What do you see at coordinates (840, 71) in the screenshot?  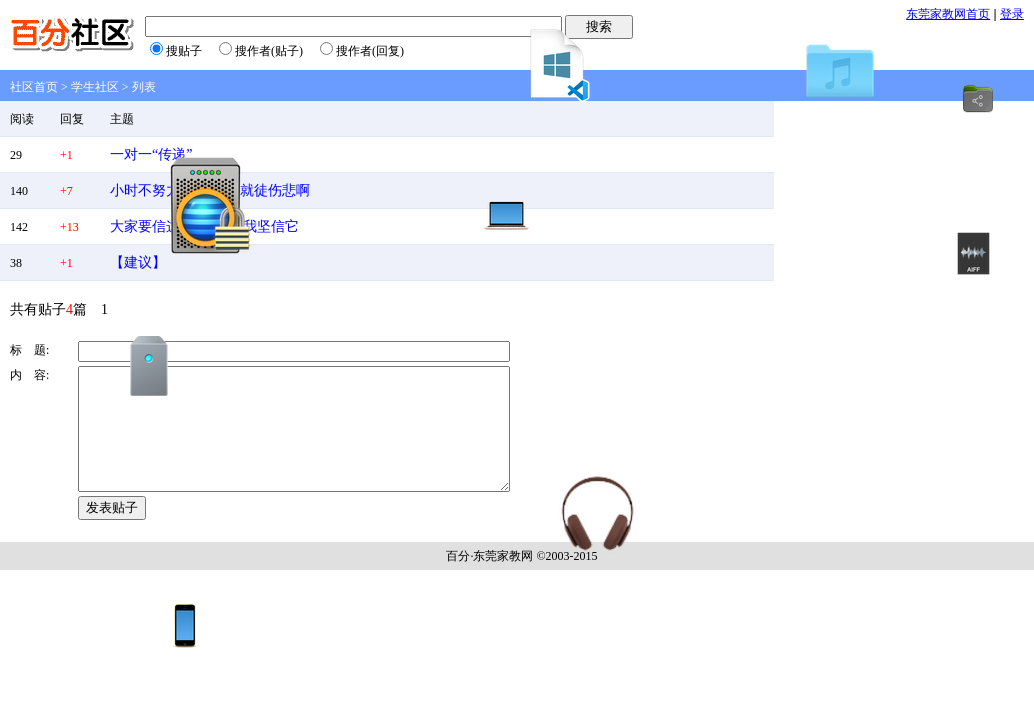 I see `open your music folder` at bounding box center [840, 71].